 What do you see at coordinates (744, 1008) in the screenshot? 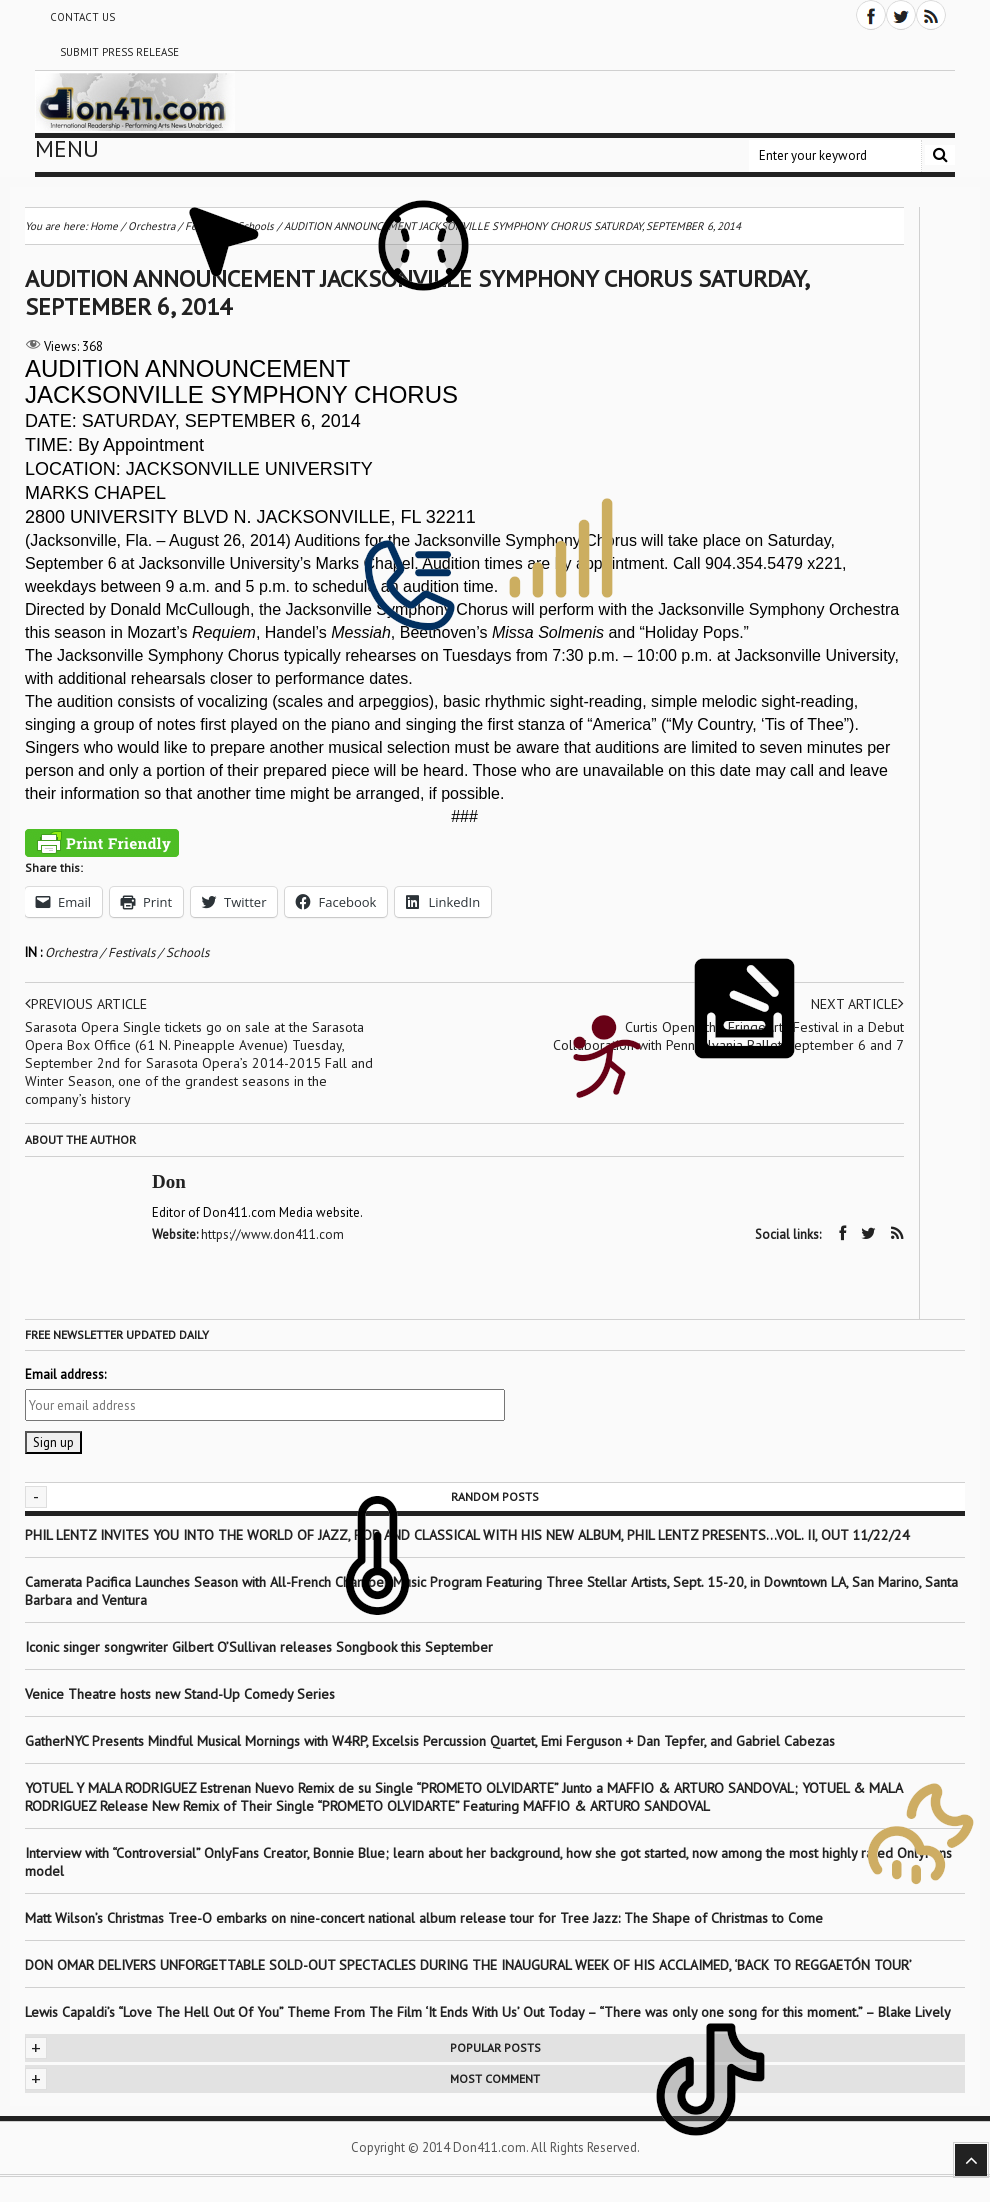
I see `visit stack overflow for developer help` at bounding box center [744, 1008].